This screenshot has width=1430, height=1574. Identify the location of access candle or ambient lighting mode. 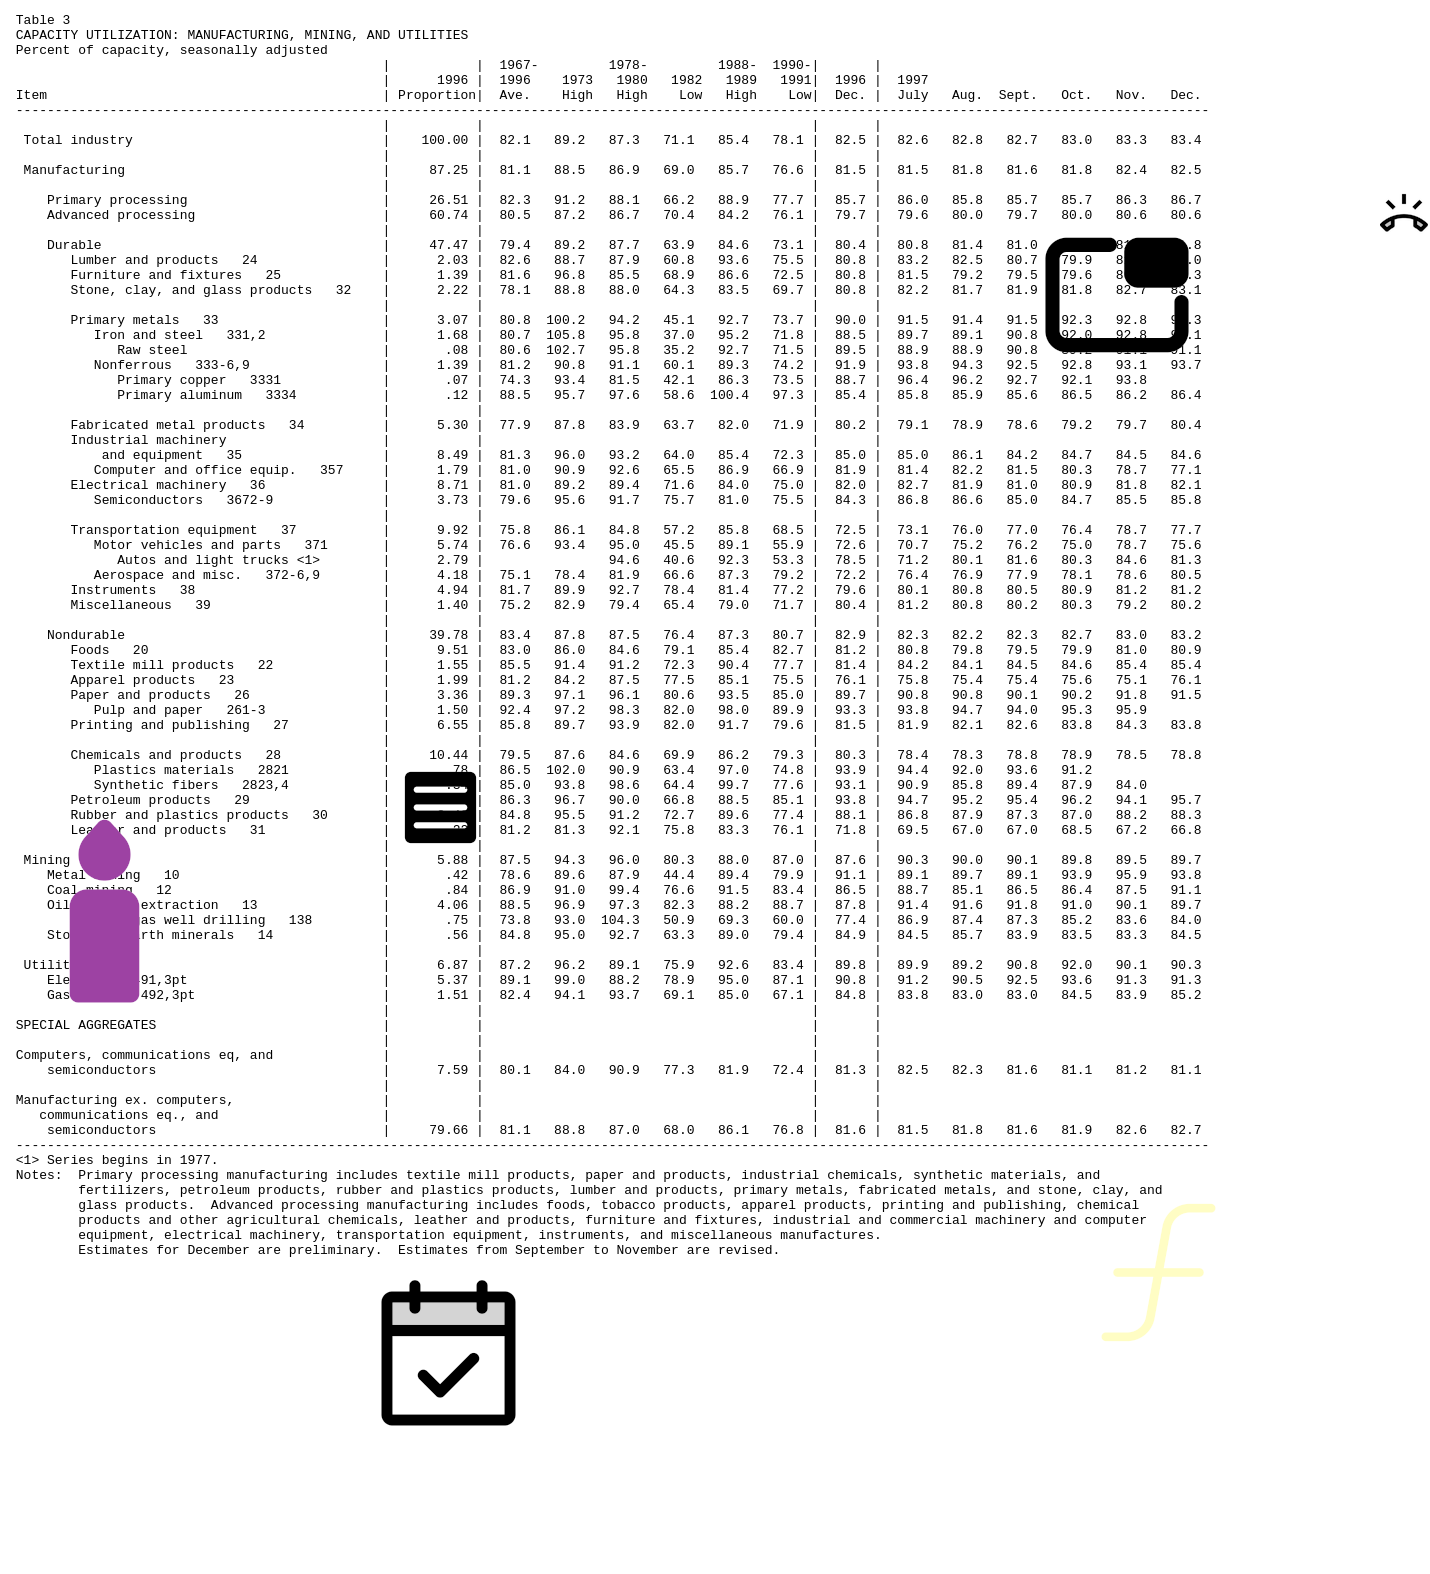
(104, 915).